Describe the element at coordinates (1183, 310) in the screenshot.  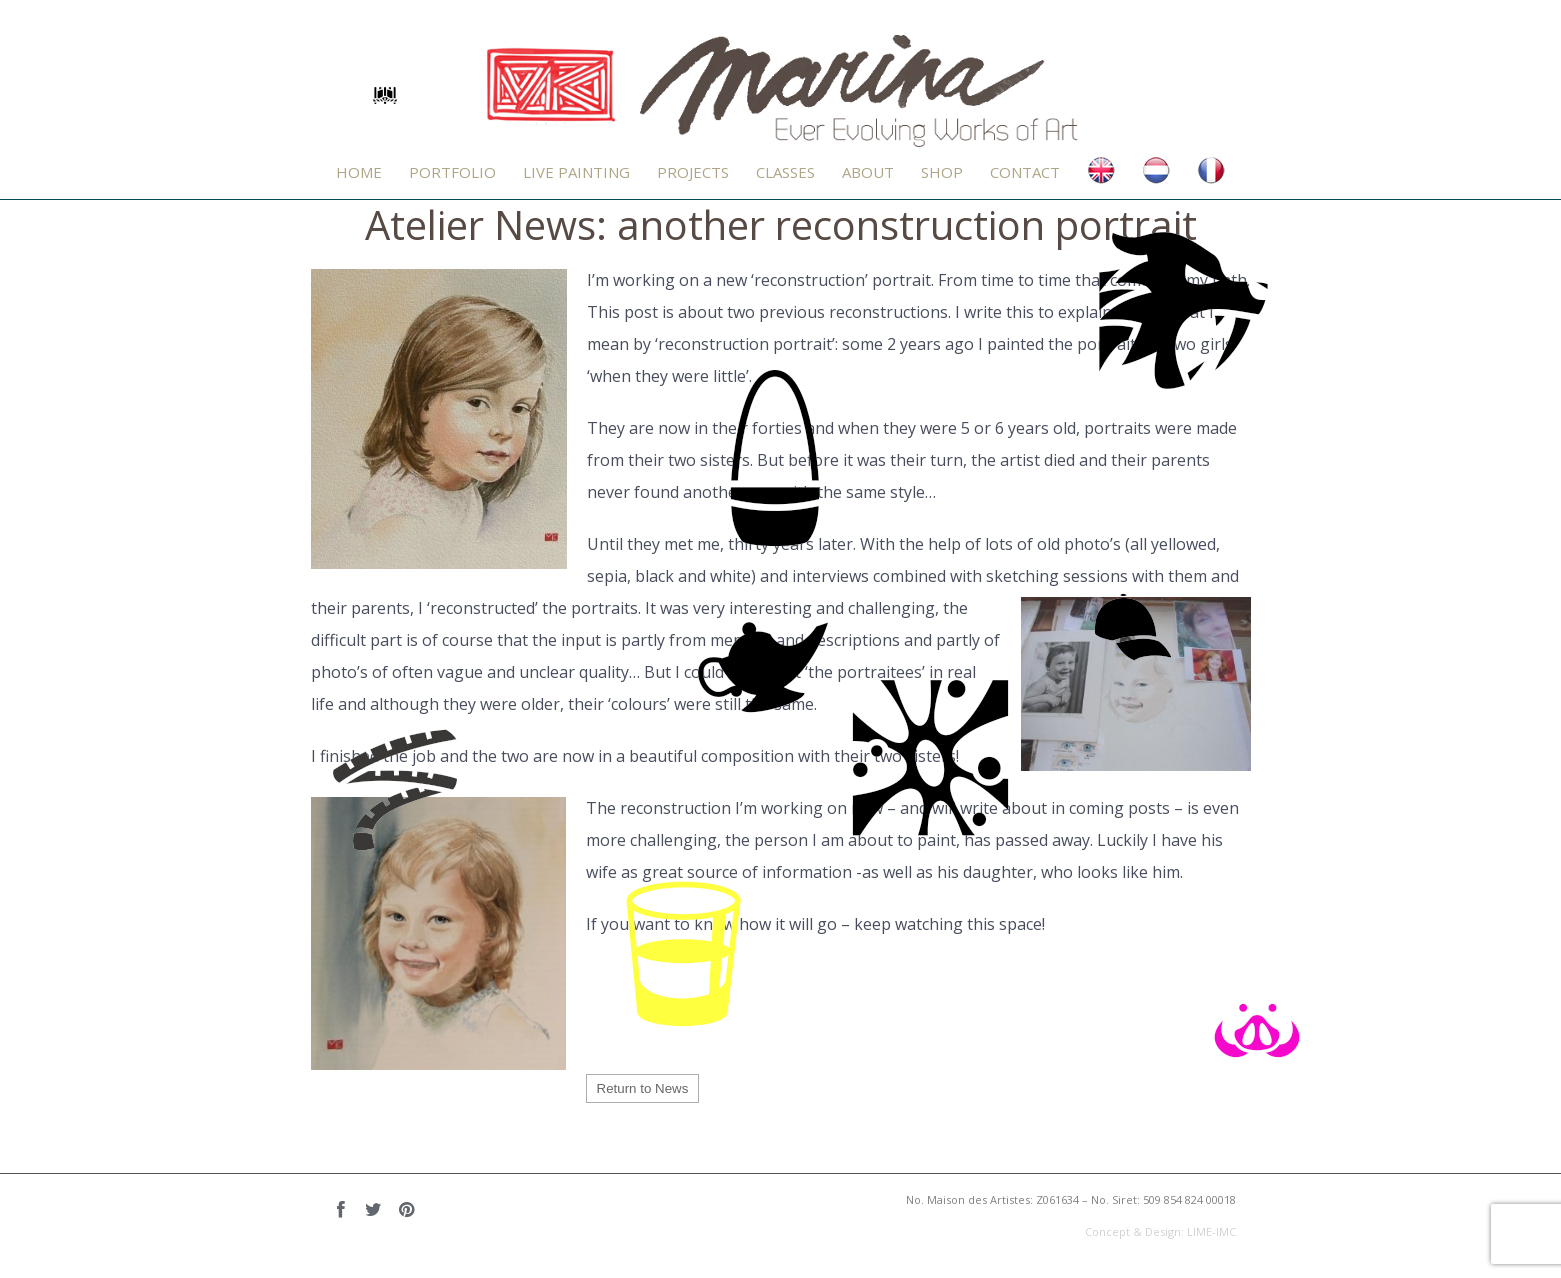
I see `select saber-toothed cat character or avatar` at that location.